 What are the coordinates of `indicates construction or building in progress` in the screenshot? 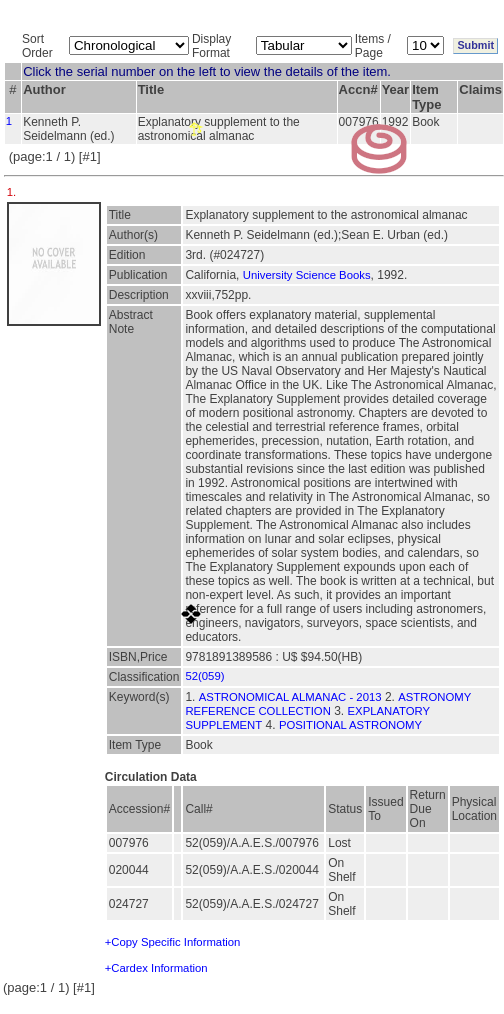 It's located at (196, 129).